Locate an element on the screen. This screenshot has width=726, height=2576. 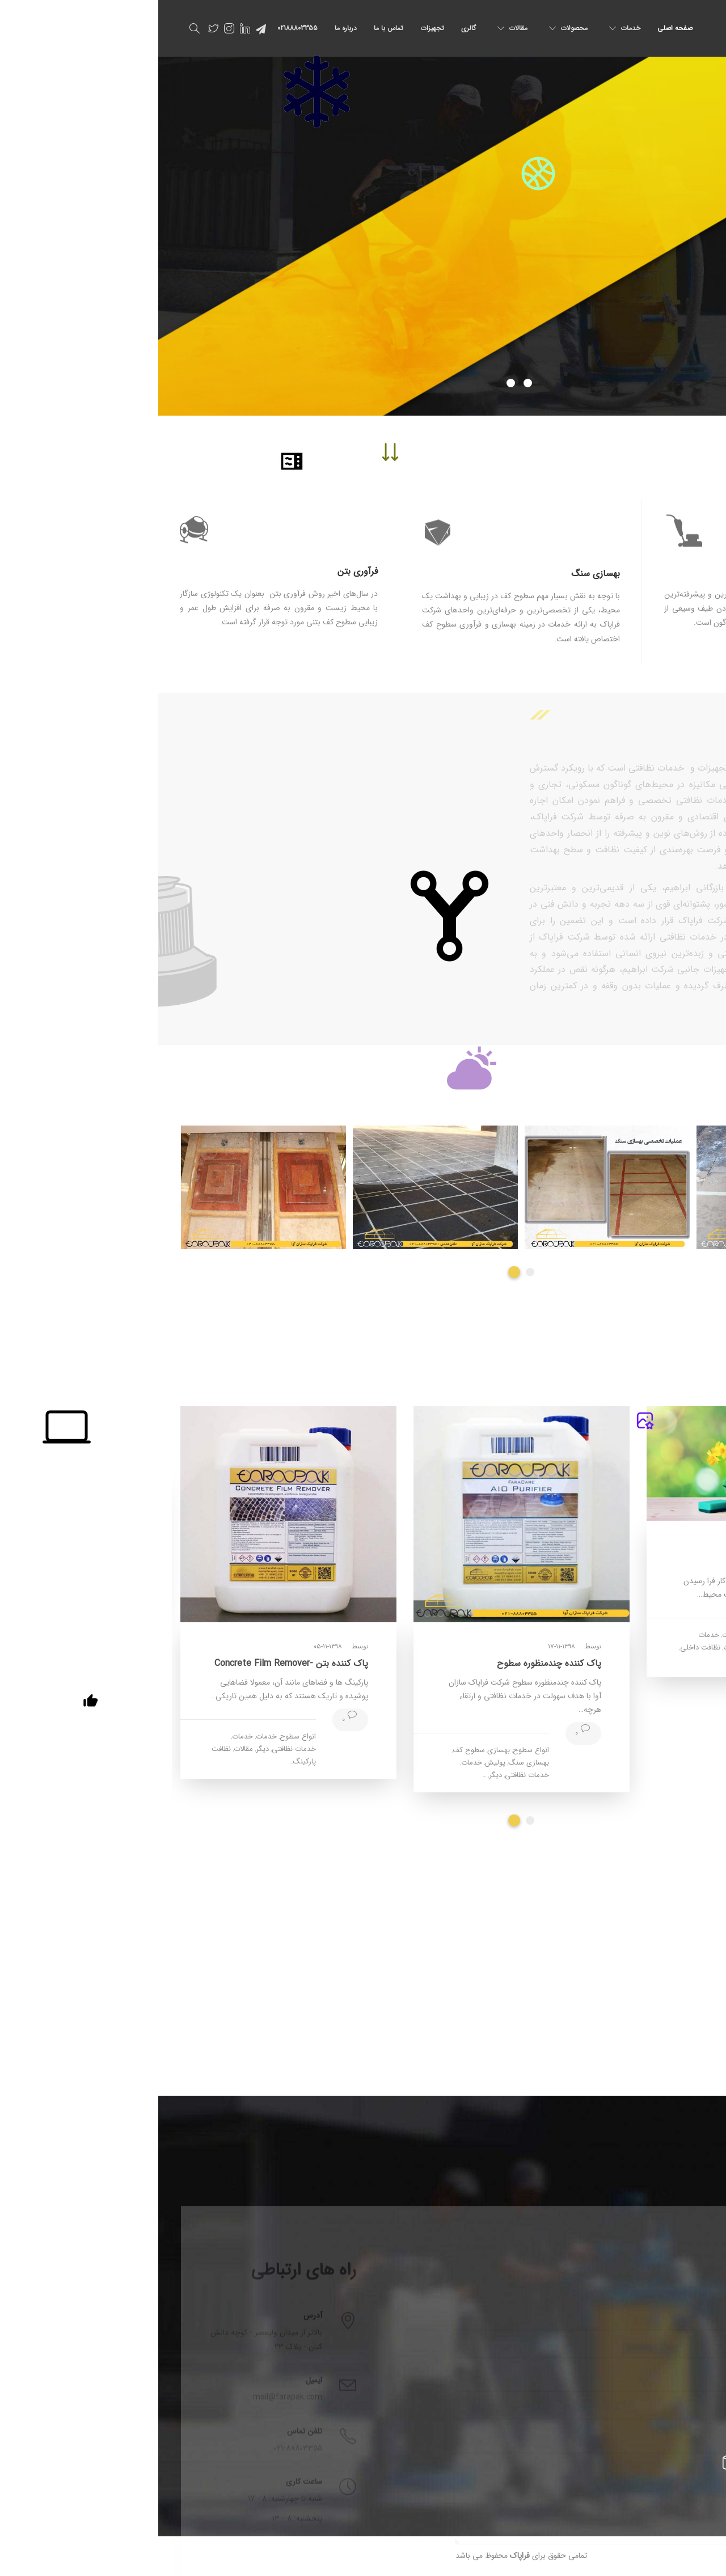
view repository branch network is located at coordinates (449, 916).